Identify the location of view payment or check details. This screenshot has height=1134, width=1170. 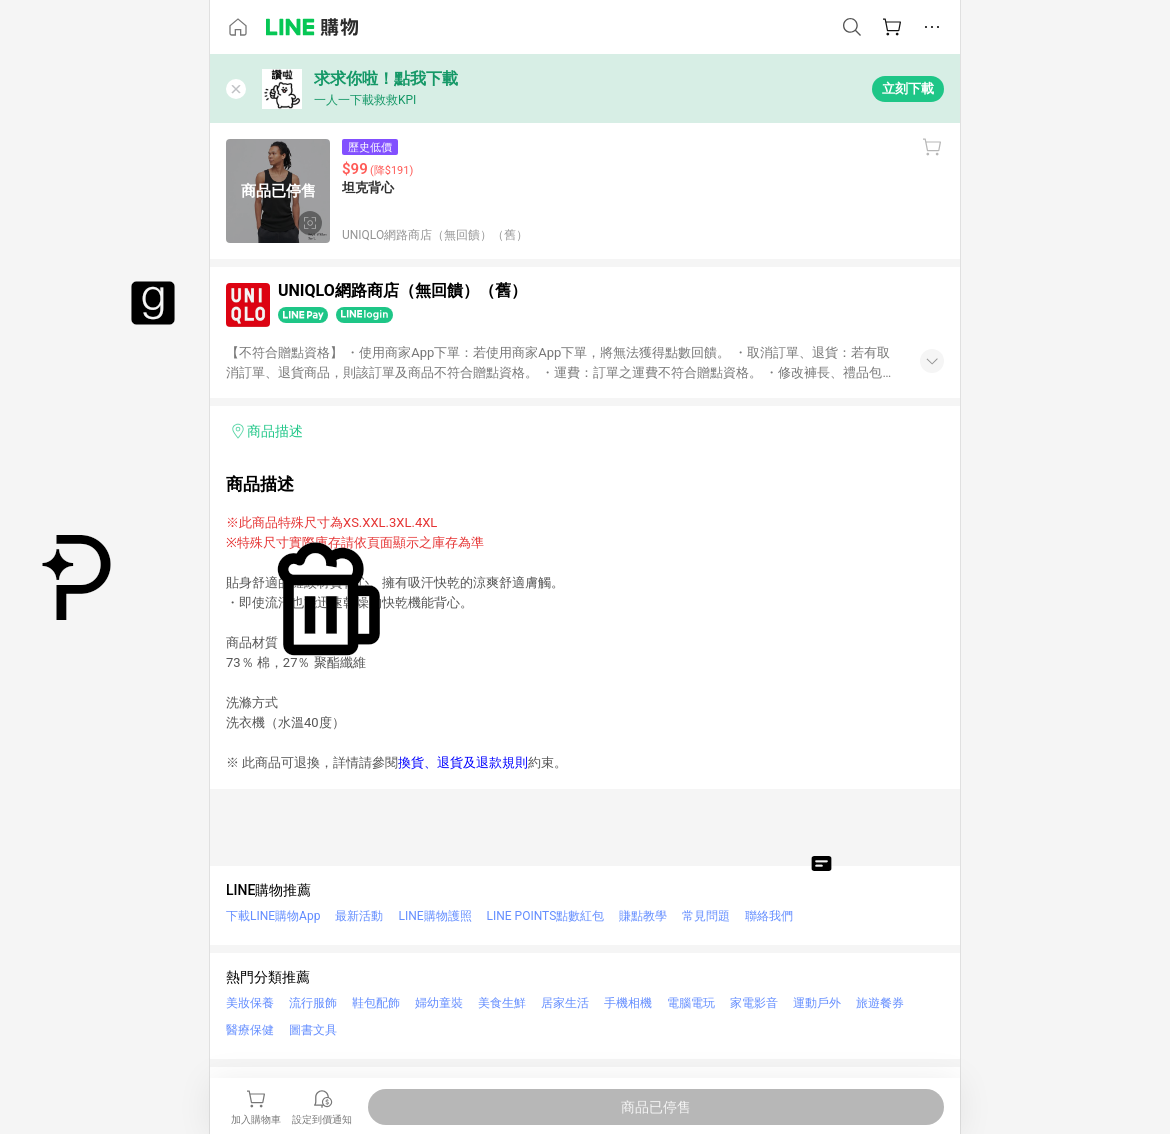
(821, 863).